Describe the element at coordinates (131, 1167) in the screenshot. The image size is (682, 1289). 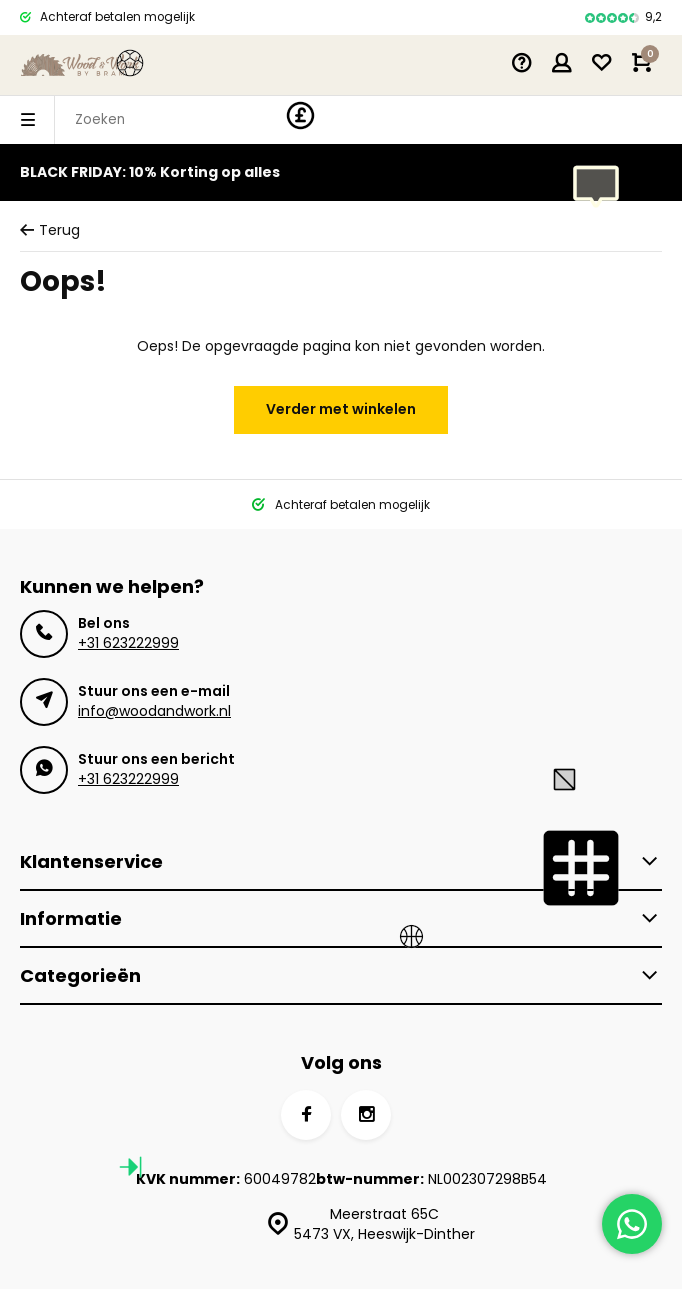
I see `go to end of content or list` at that location.